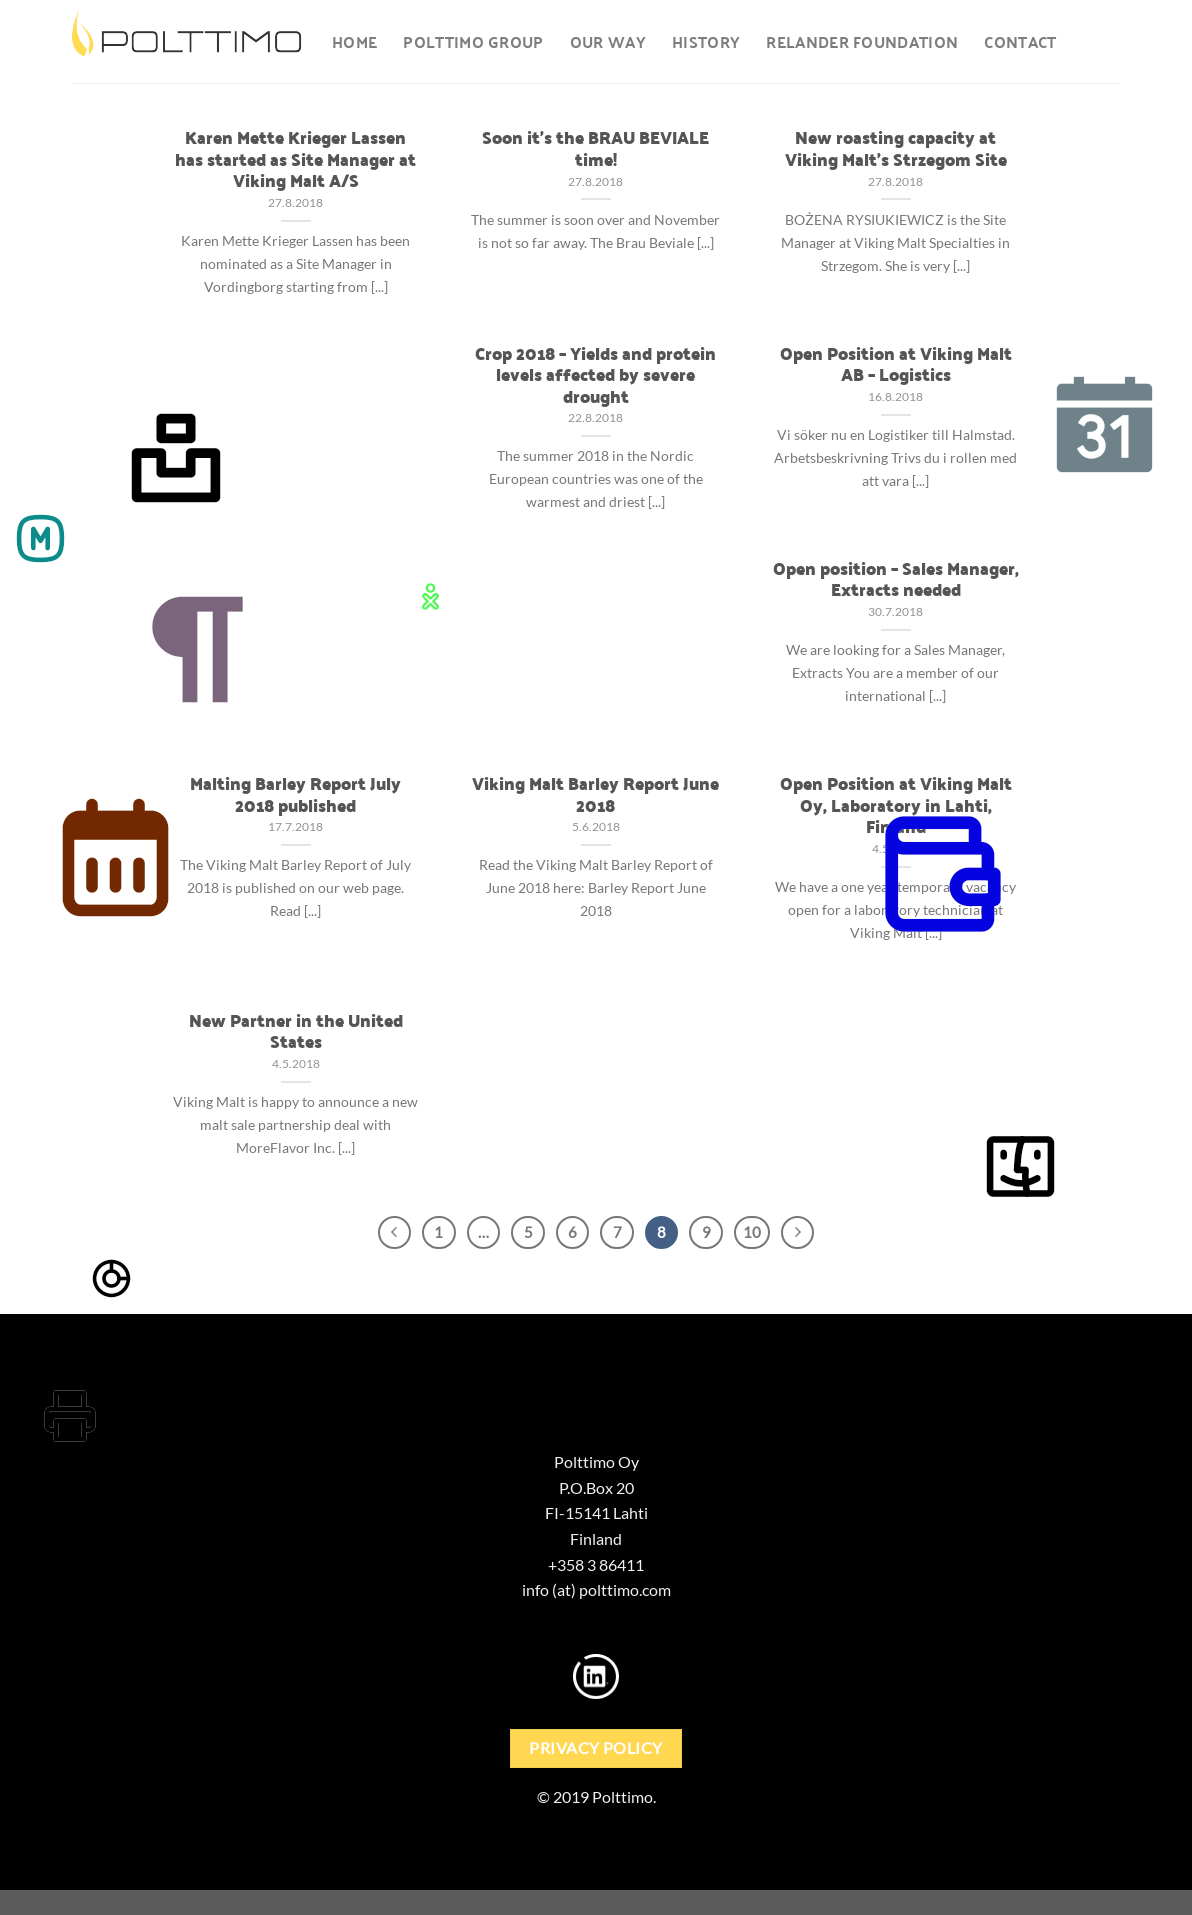 Image resolution: width=1192 pixels, height=1915 pixels. What do you see at coordinates (1104, 424) in the screenshot?
I see `view calendar or schedule` at bounding box center [1104, 424].